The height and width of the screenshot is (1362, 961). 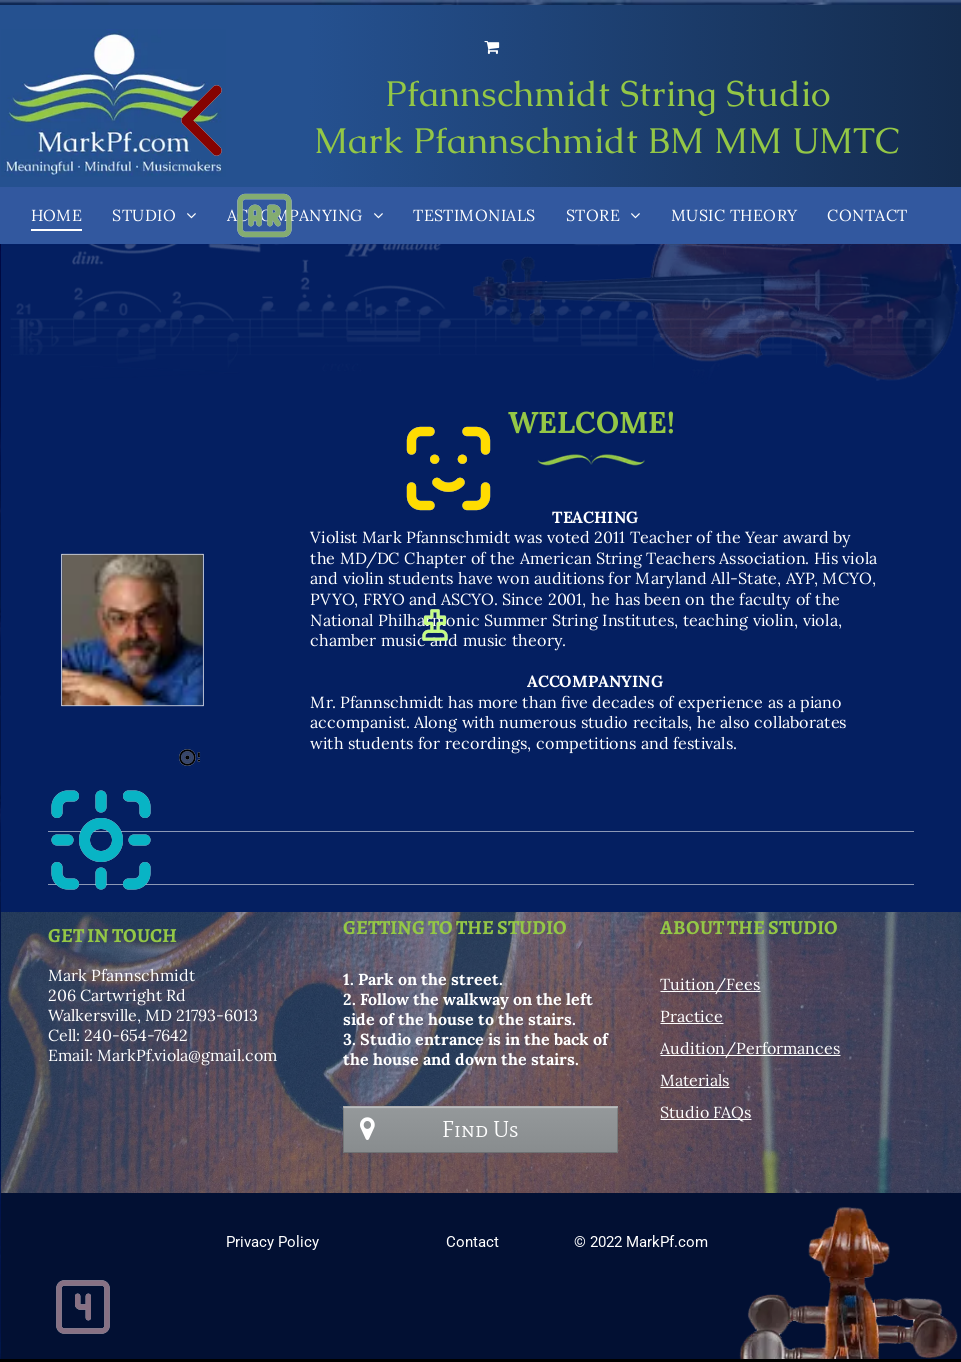 I want to click on activate camera or photo sensor, so click(x=101, y=840).